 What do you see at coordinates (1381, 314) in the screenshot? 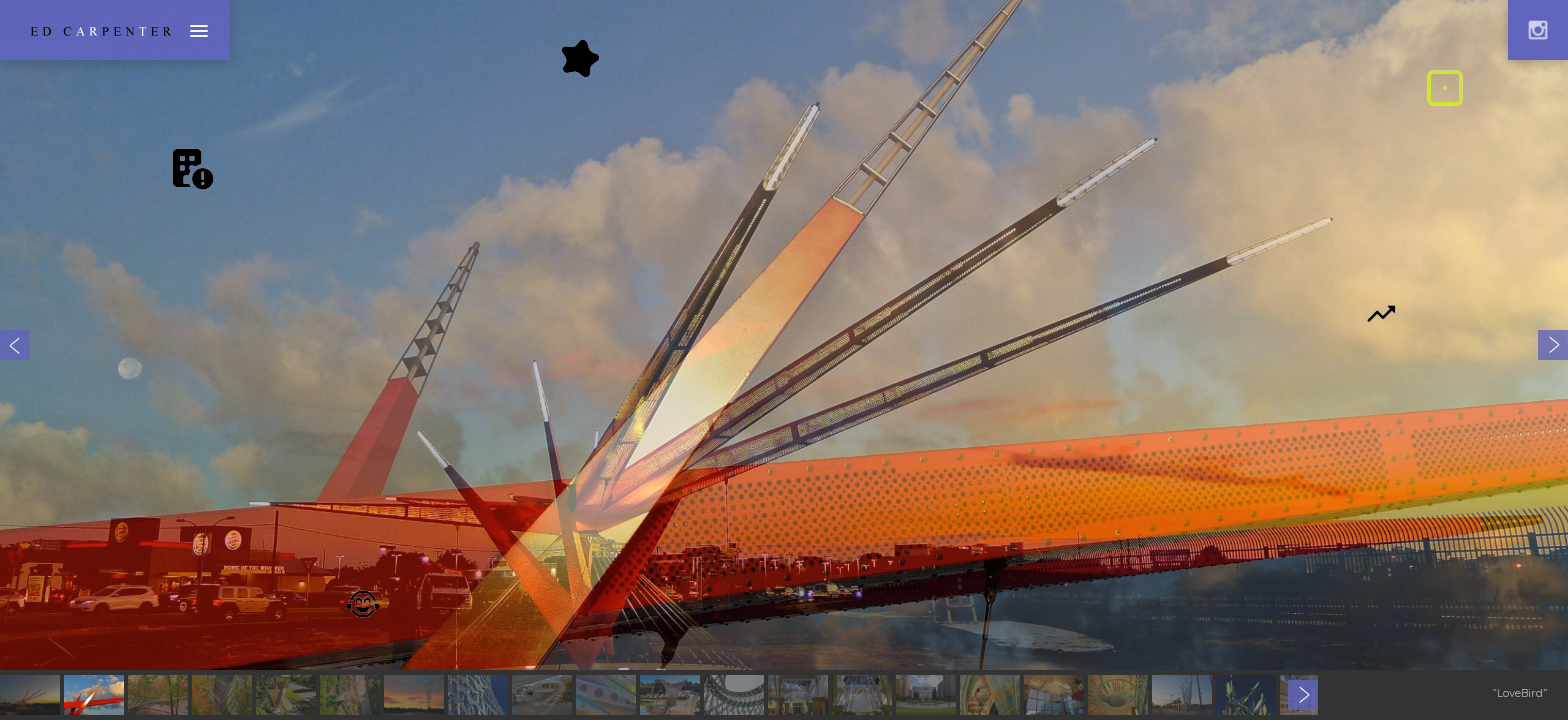
I see `view trending or popular content` at bounding box center [1381, 314].